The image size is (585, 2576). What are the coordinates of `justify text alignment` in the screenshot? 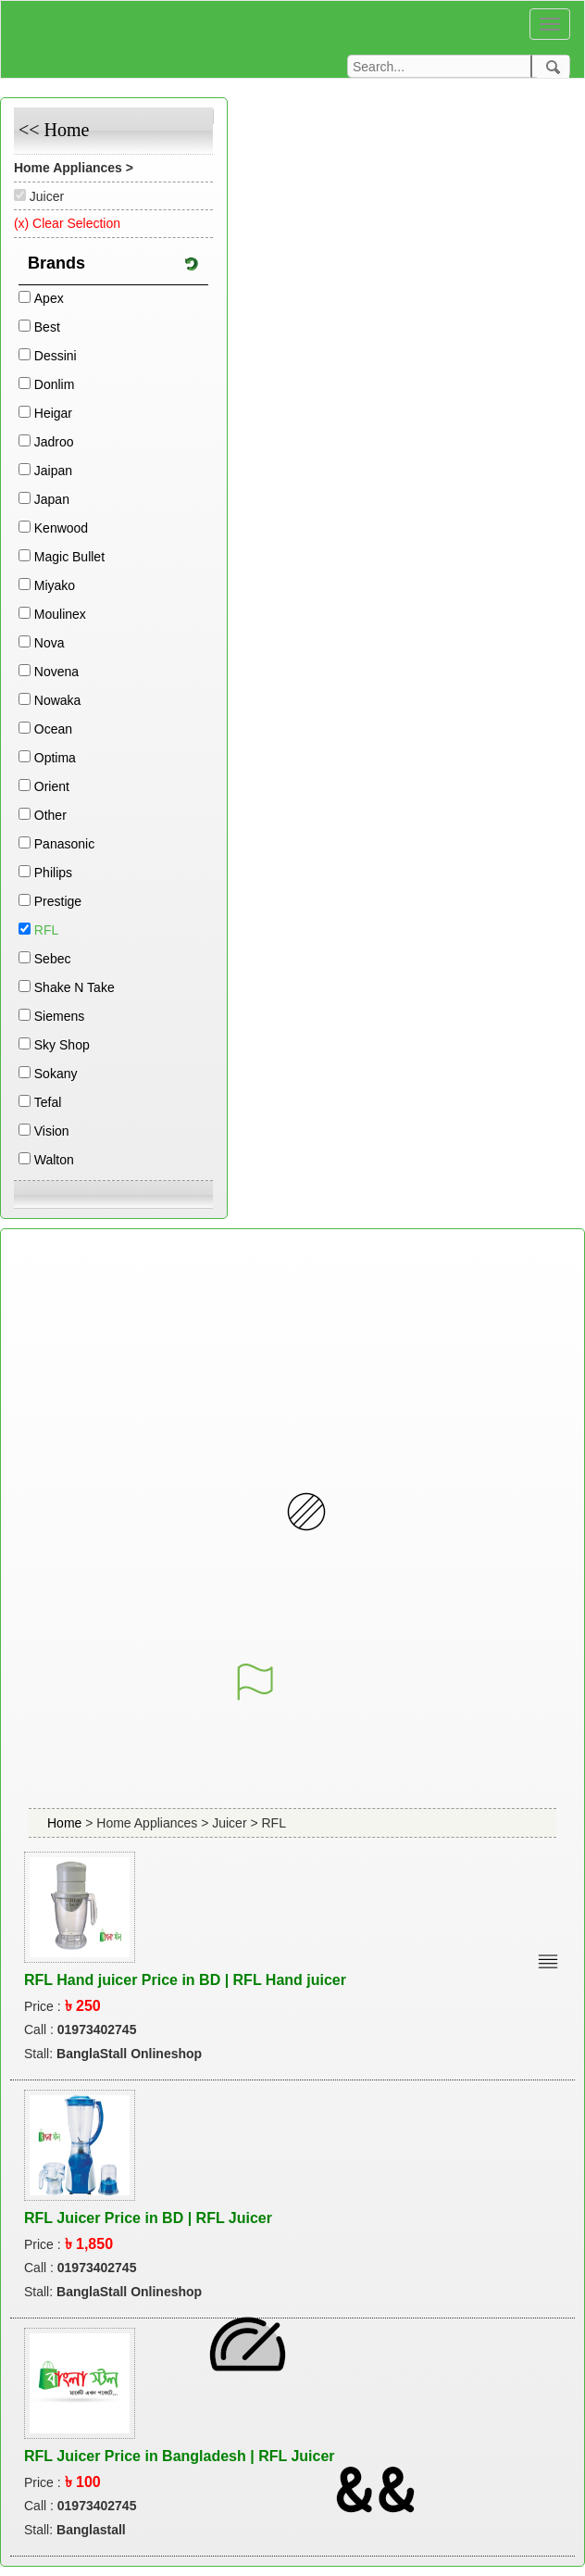 It's located at (548, 1962).